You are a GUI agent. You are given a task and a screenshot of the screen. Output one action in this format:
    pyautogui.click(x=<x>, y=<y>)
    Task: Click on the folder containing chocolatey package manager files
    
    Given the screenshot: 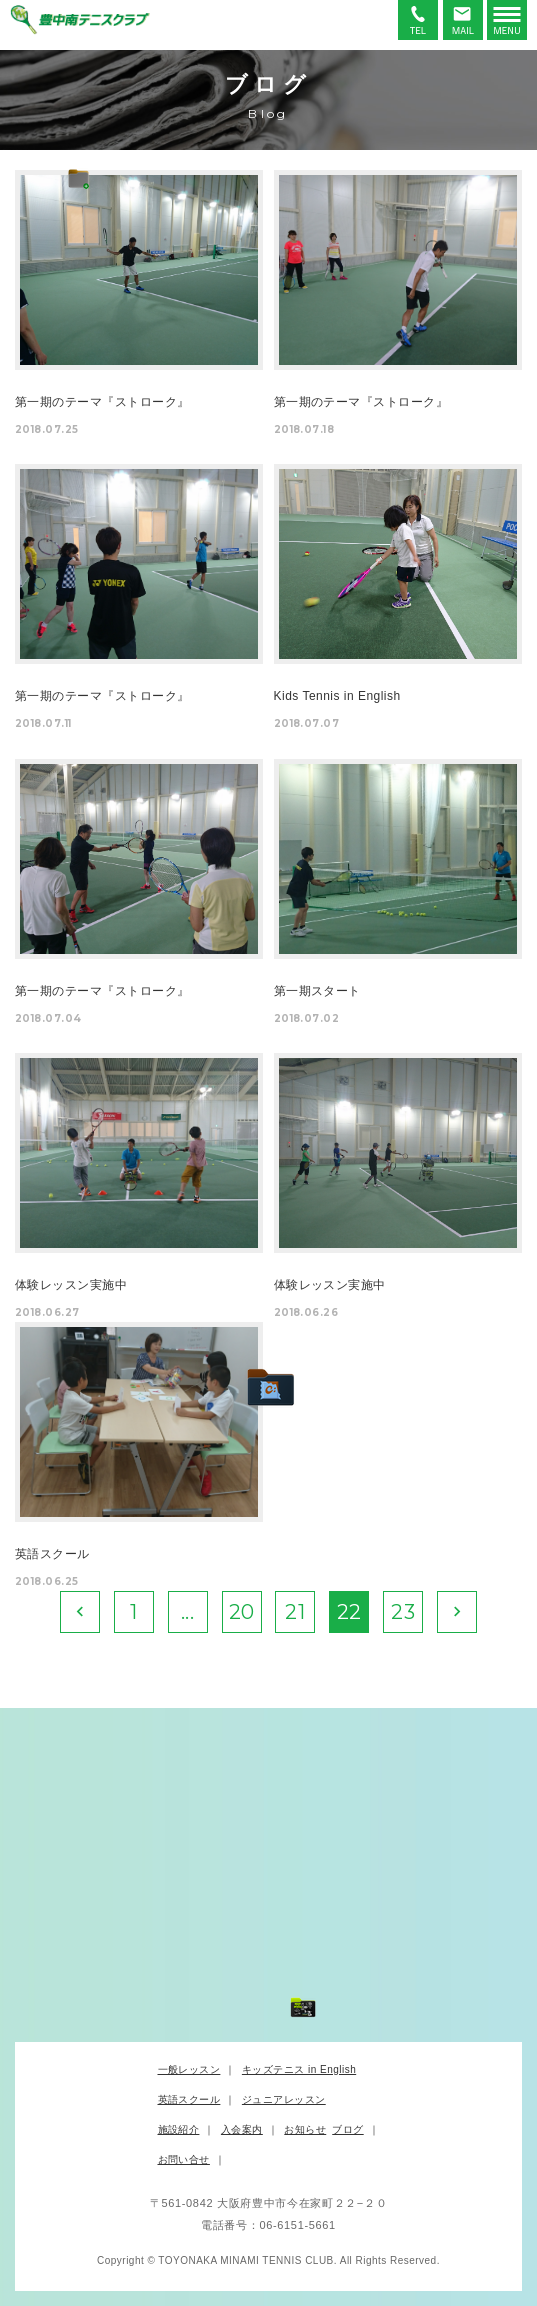 What is the action you would take?
    pyautogui.click(x=270, y=1388)
    